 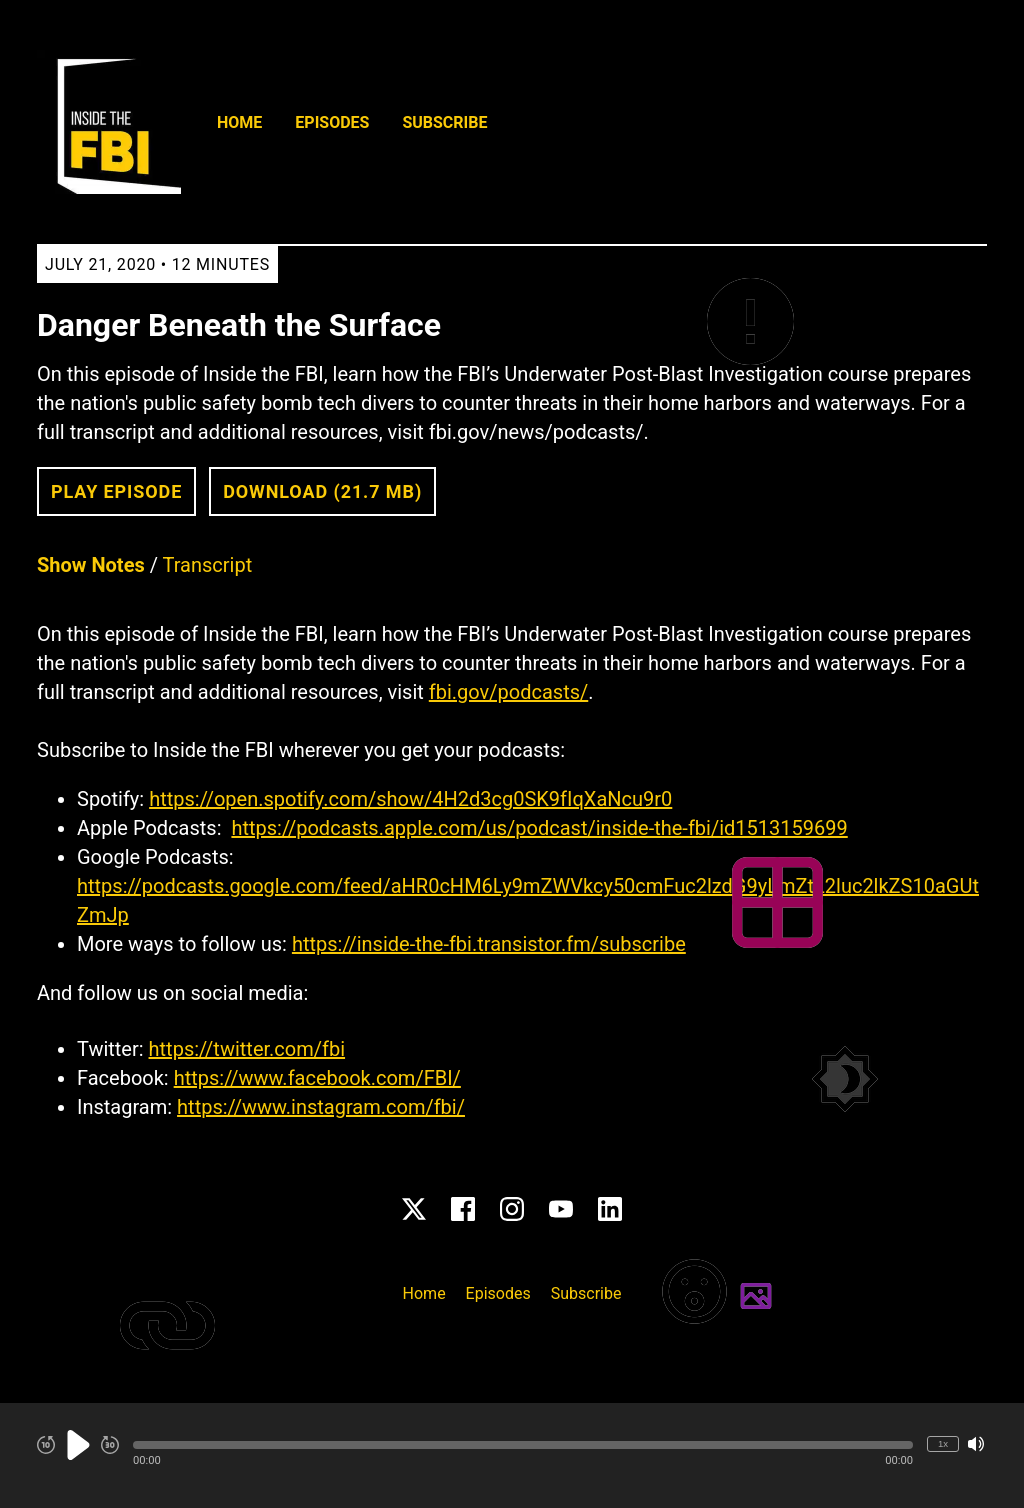 What do you see at coordinates (750, 321) in the screenshot?
I see `indicates an error or warning state` at bounding box center [750, 321].